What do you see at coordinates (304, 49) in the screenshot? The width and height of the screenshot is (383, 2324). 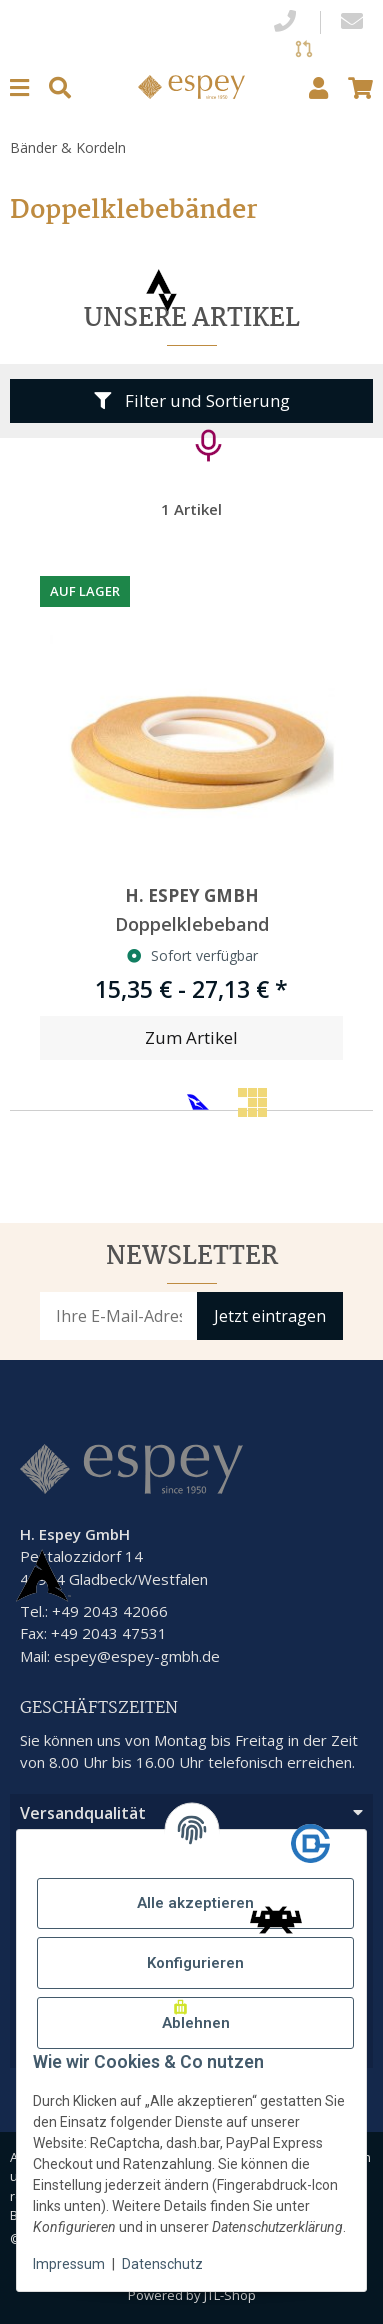 I see `view or create a git pull request` at bounding box center [304, 49].